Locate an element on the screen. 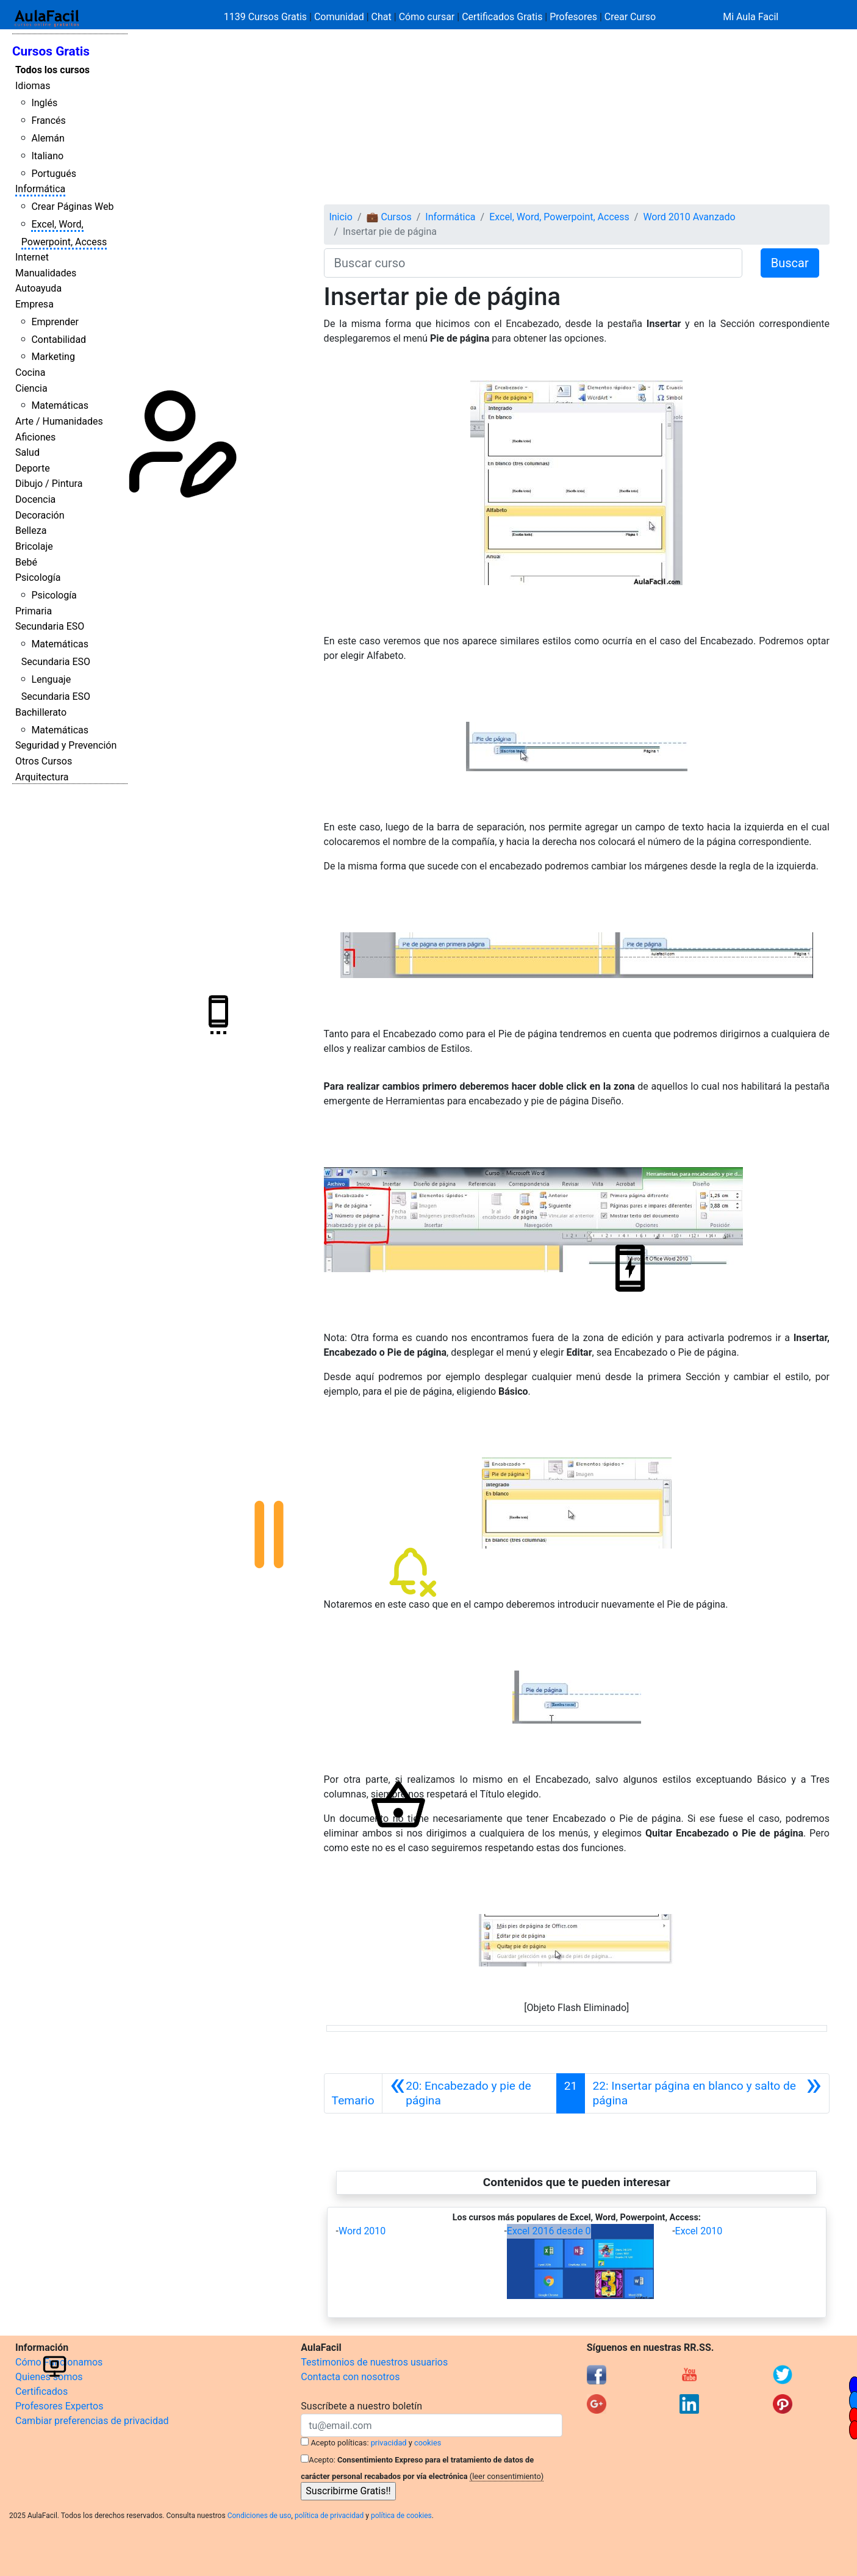  edit your profile is located at coordinates (180, 441).